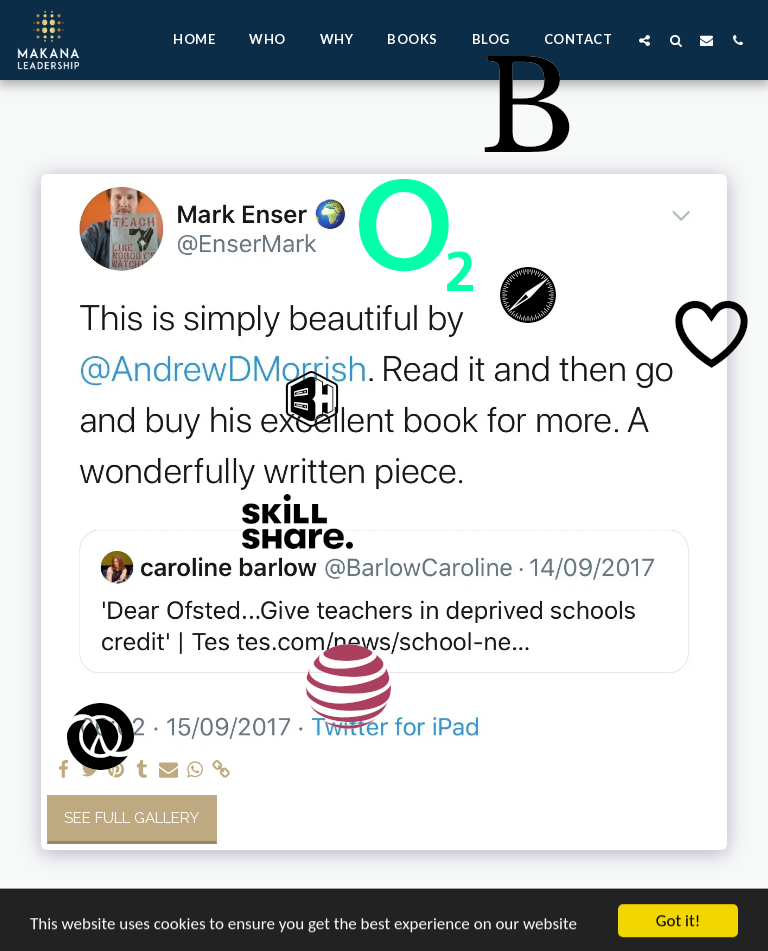 Image resolution: width=768 pixels, height=951 pixels. Describe the element at coordinates (416, 235) in the screenshot. I see `O2 telecommunications brand logo` at that location.